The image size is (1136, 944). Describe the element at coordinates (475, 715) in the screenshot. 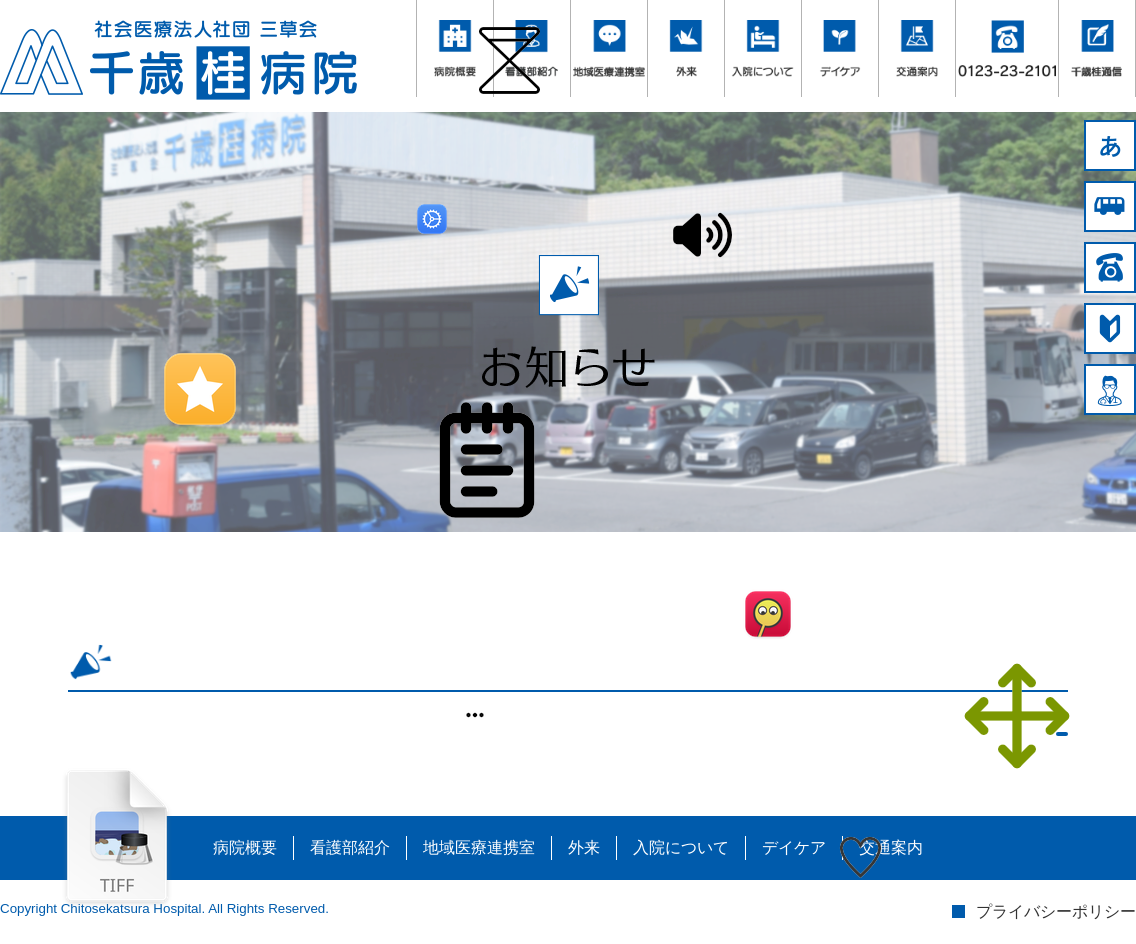

I see `access additional options or actions` at that location.